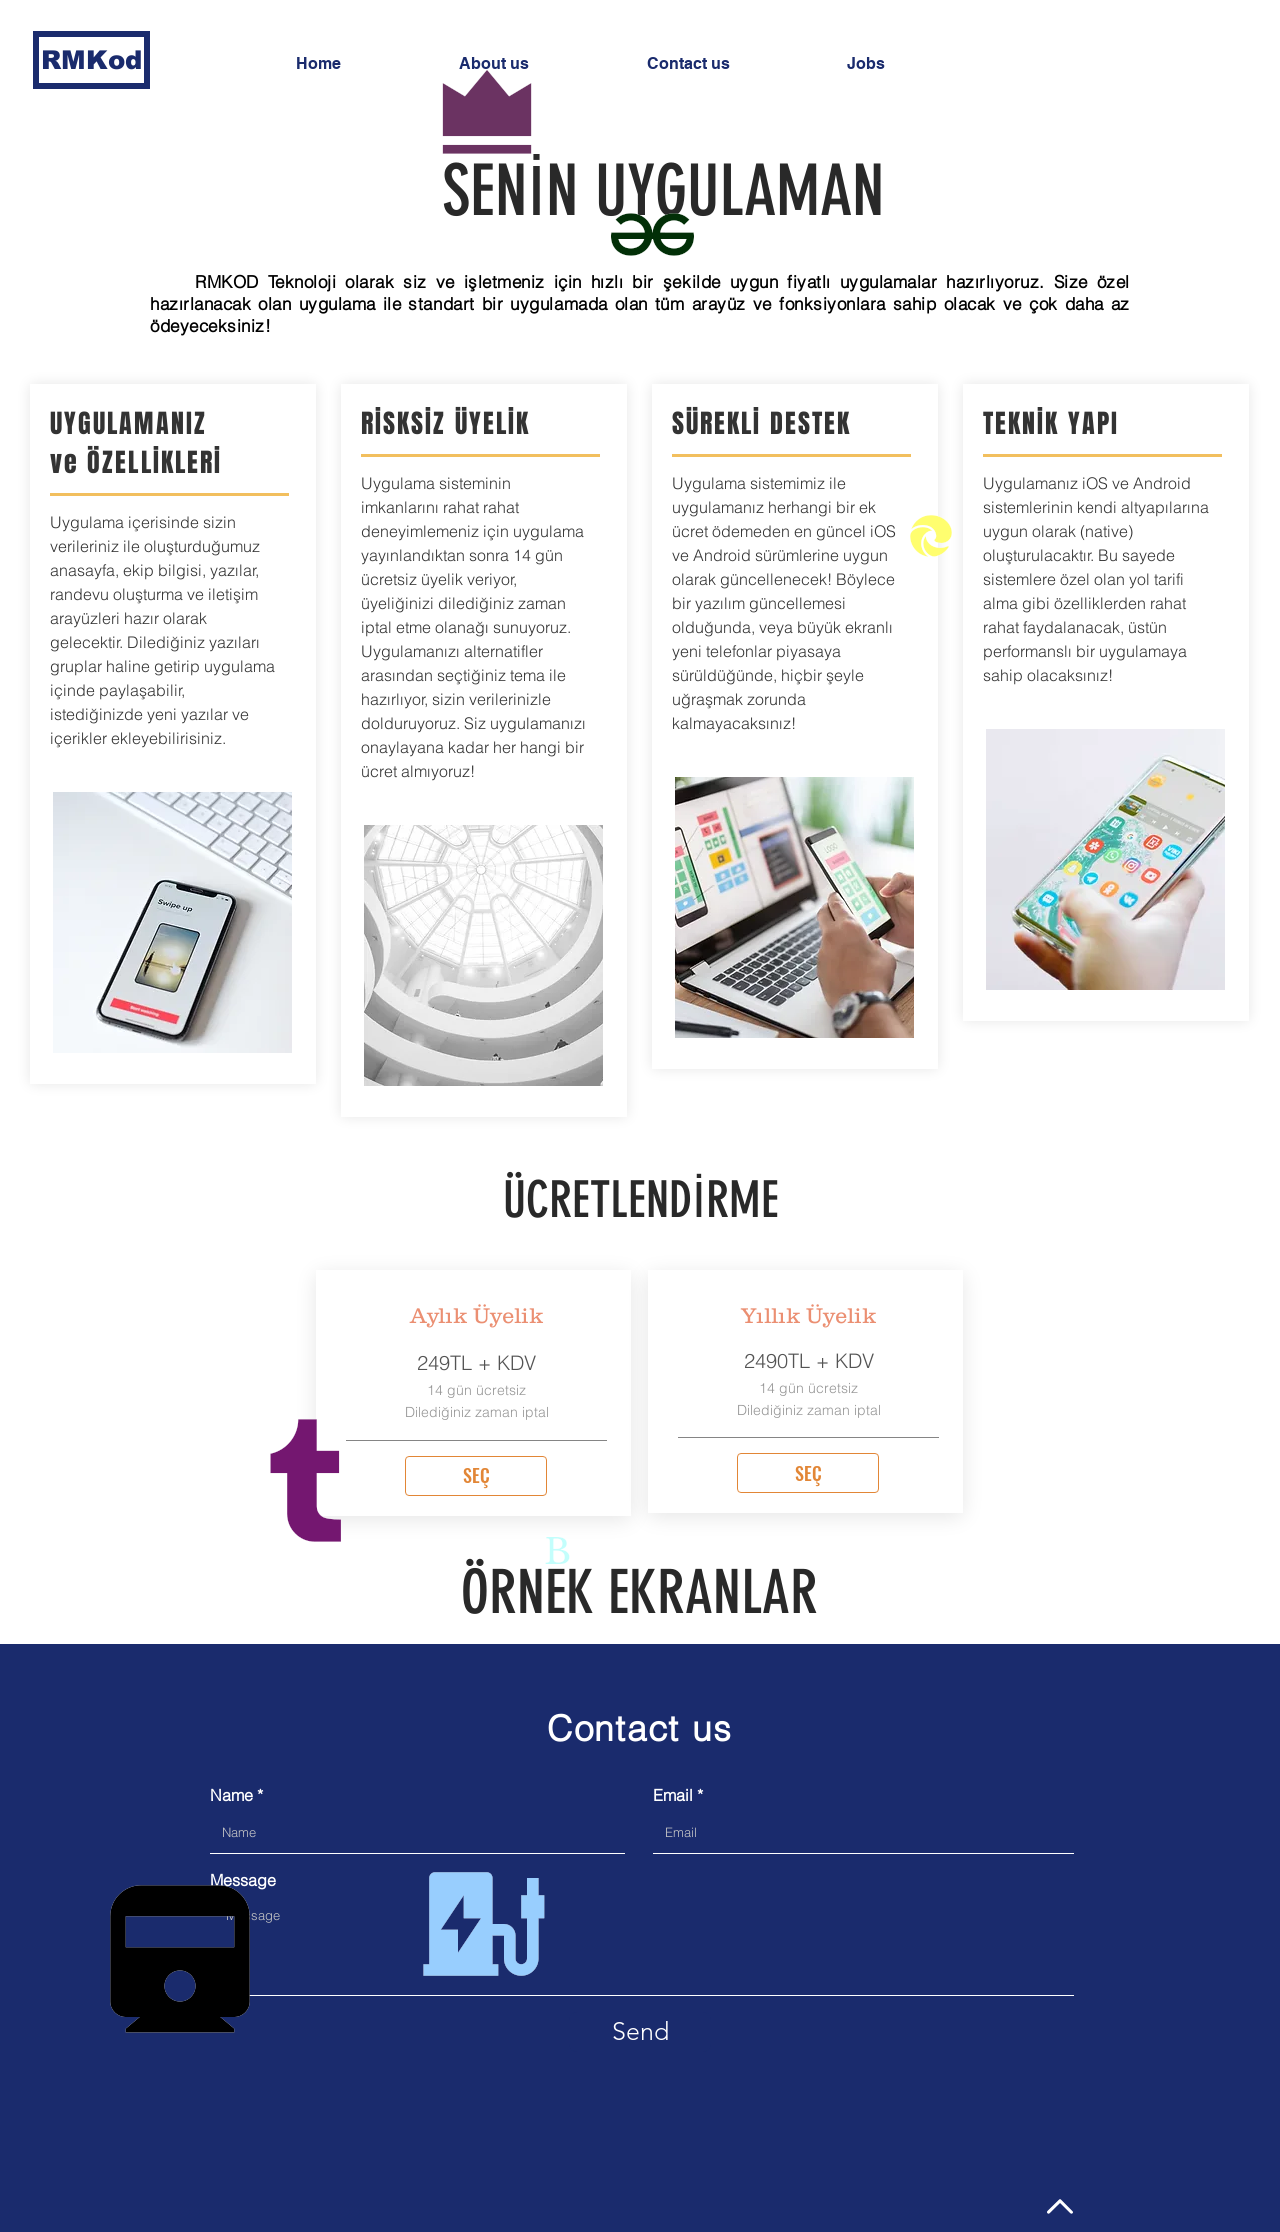  I want to click on view train schedules or routes, so click(180, 1955).